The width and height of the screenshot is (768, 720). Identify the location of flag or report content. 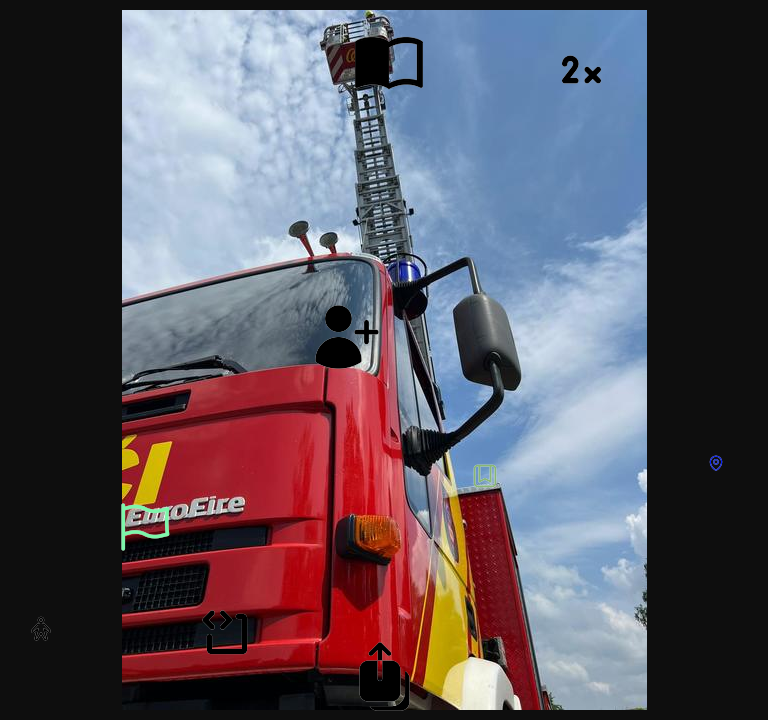
(145, 527).